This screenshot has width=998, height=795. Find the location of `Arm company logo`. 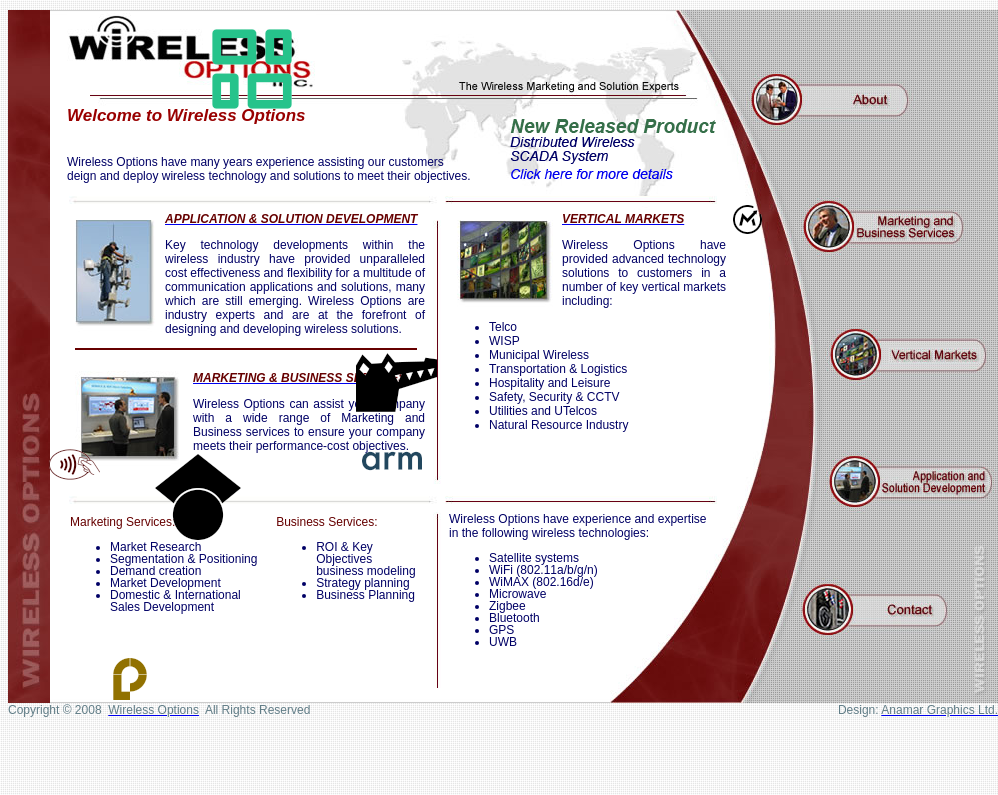

Arm company logo is located at coordinates (392, 461).